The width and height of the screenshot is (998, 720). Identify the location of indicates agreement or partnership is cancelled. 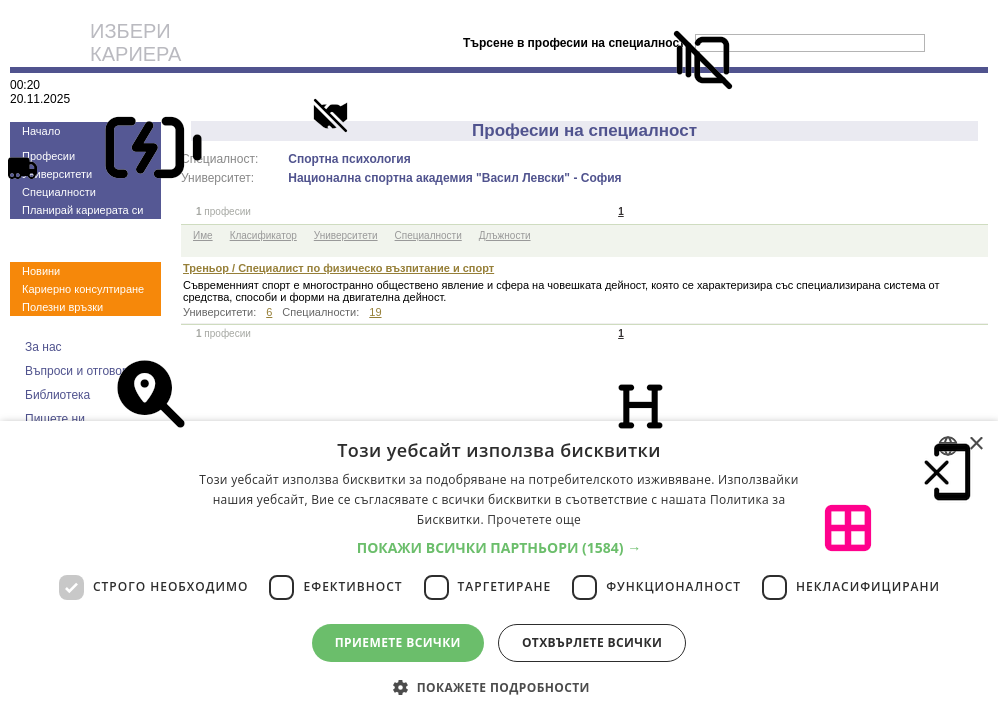
(330, 115).